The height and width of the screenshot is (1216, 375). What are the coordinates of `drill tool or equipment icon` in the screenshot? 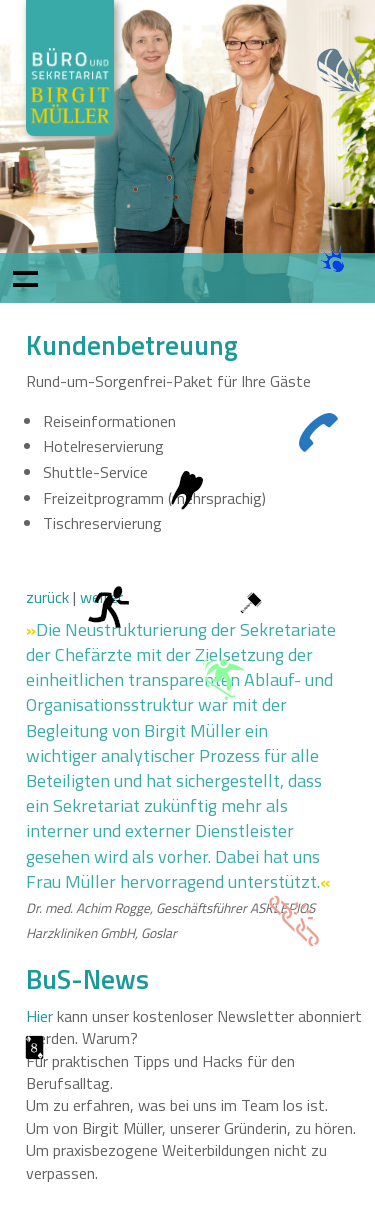 It's located at (338, 70).